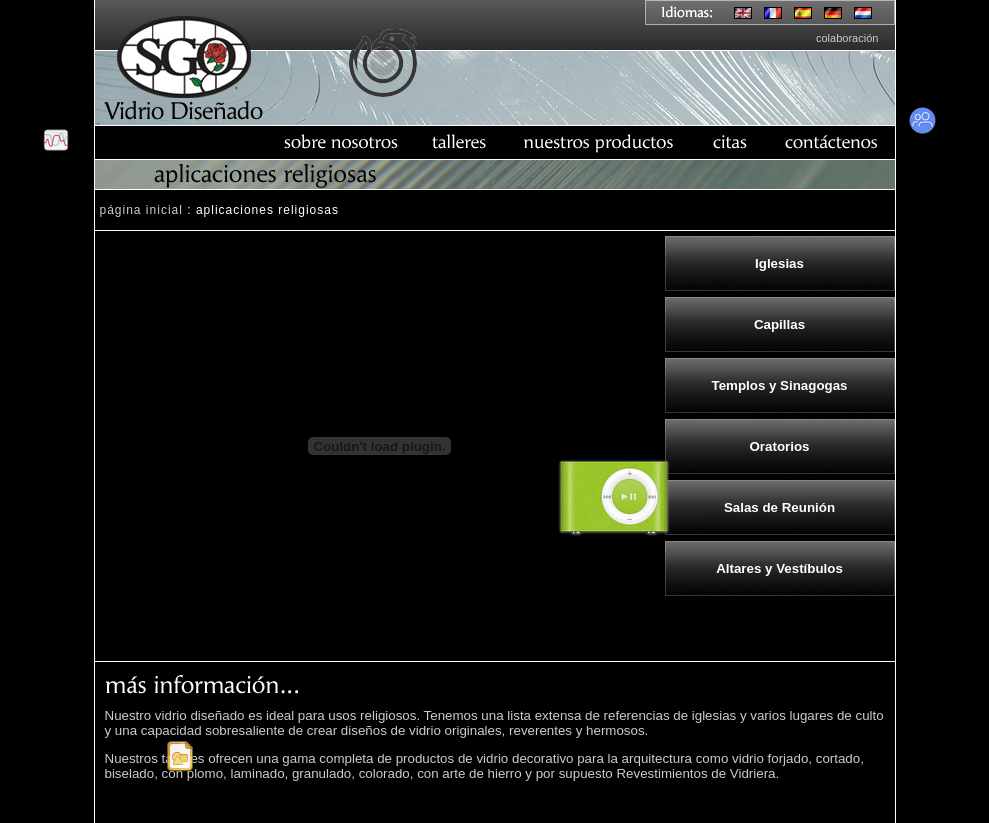 This screenshot has width=989, height=823. What do you see at coordinates (614, 477) in the screenshot?
I see `iPod shuffle device connected` at bounding box center [614, 477].